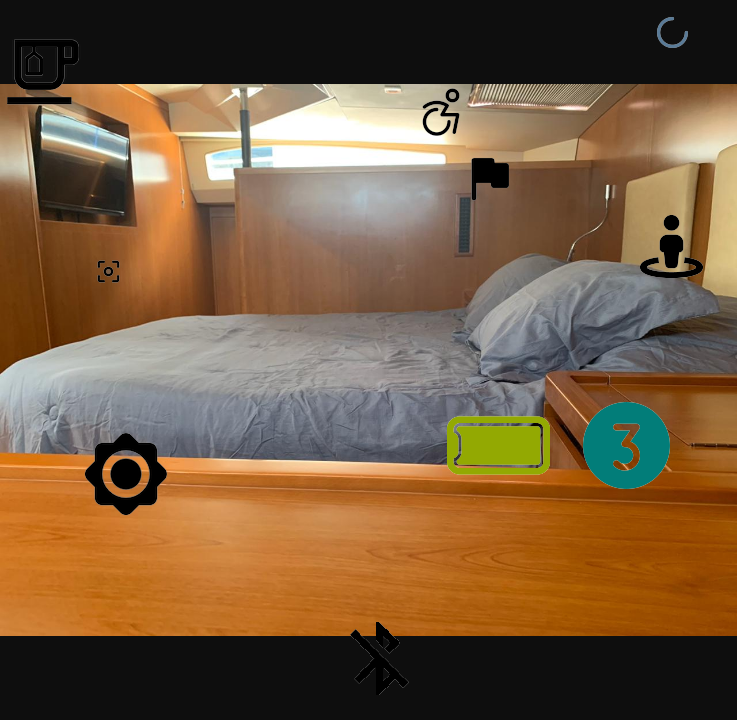  I want to click on indicates wheelchair accessible facility, so click(442, 113).